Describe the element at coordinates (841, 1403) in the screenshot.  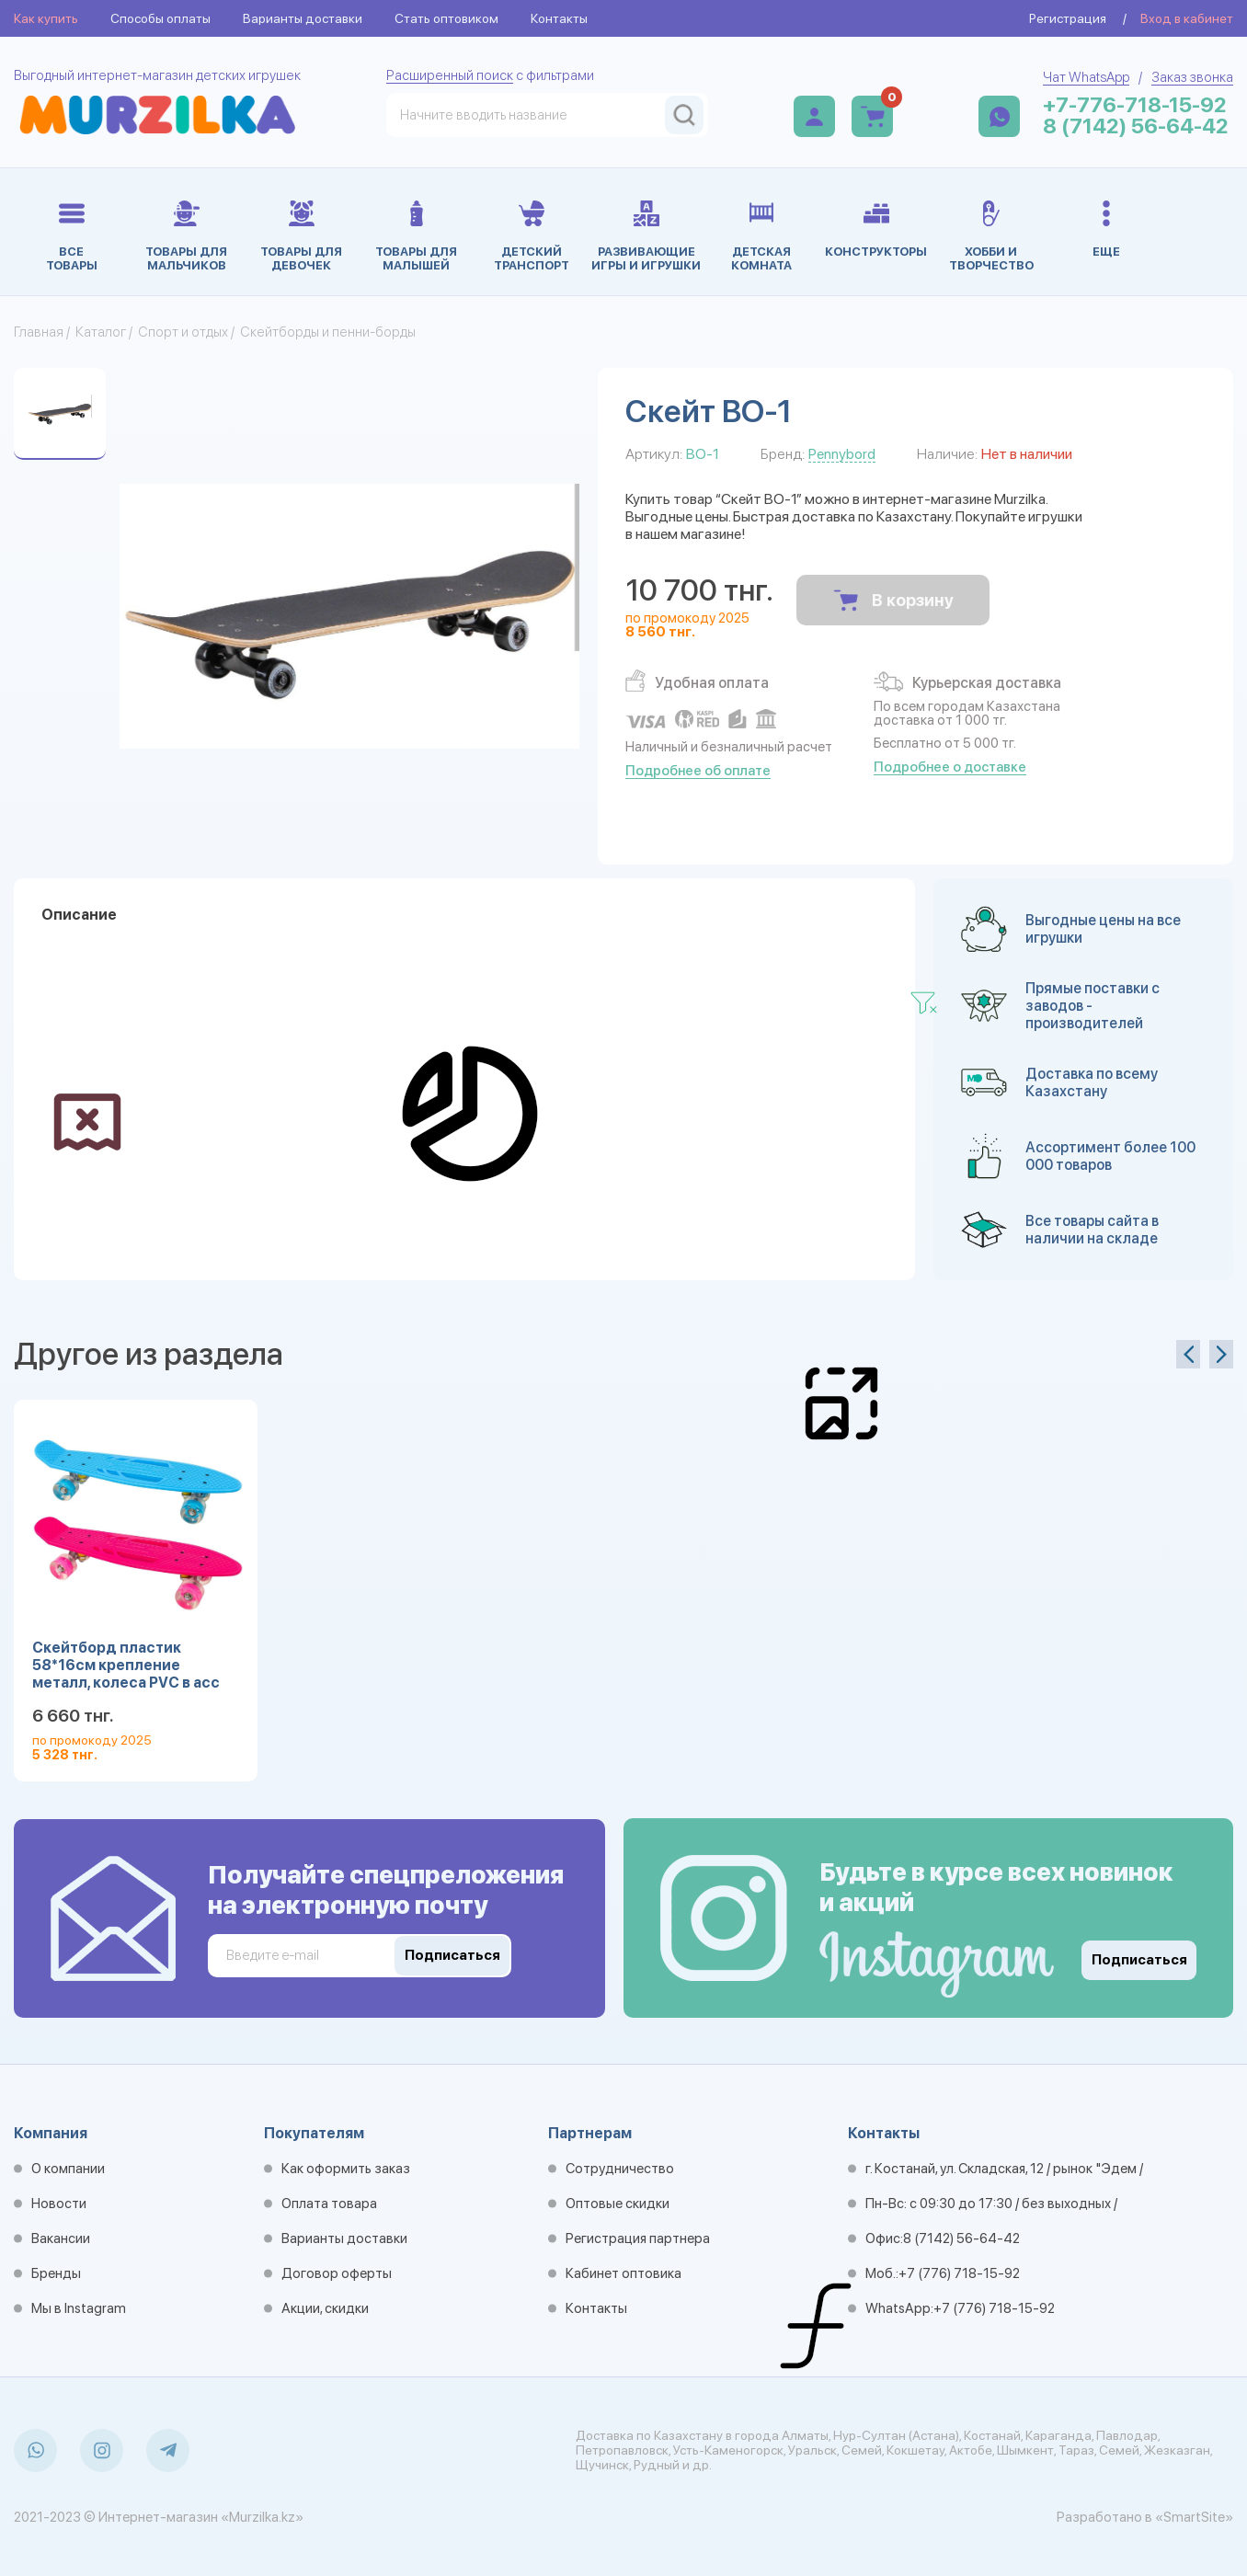
I see `upscale or enhance image resolution` at that location.